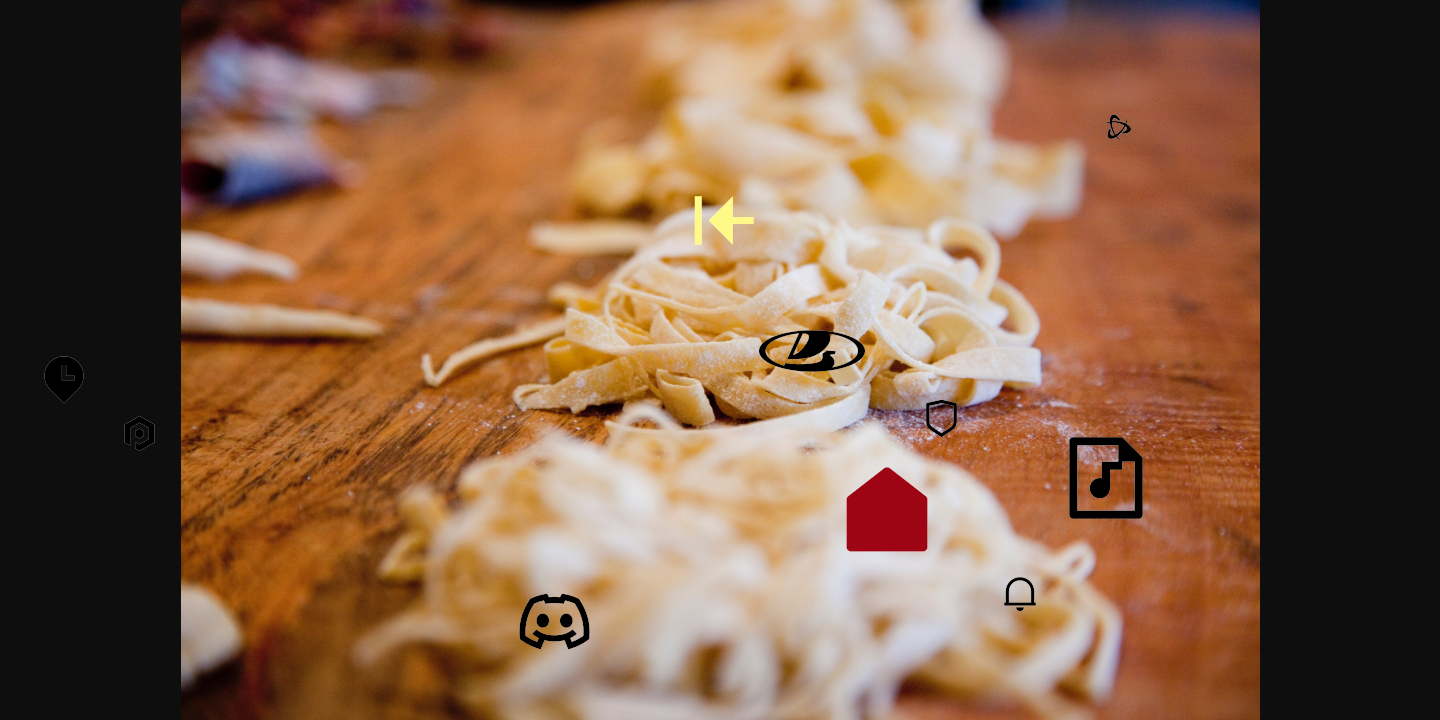 This screenshot has width=1440, height=720. Describe the element at coordinates (1020, 593) in the screenshot. I see `view notifications` at that location.